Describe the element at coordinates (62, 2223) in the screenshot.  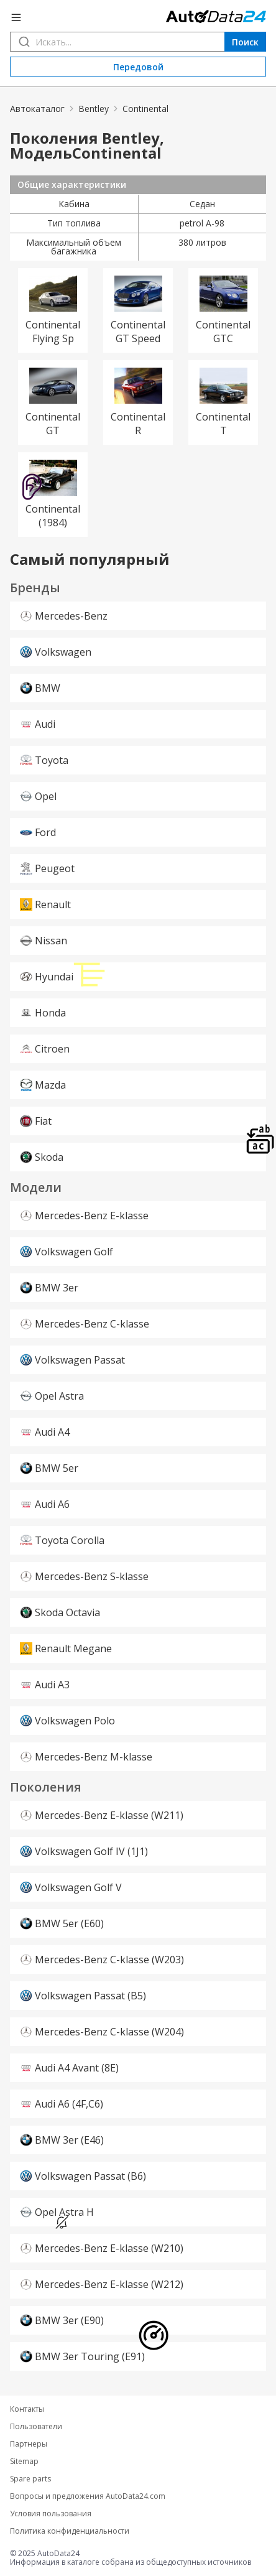
I see `mute notifications` at that location.